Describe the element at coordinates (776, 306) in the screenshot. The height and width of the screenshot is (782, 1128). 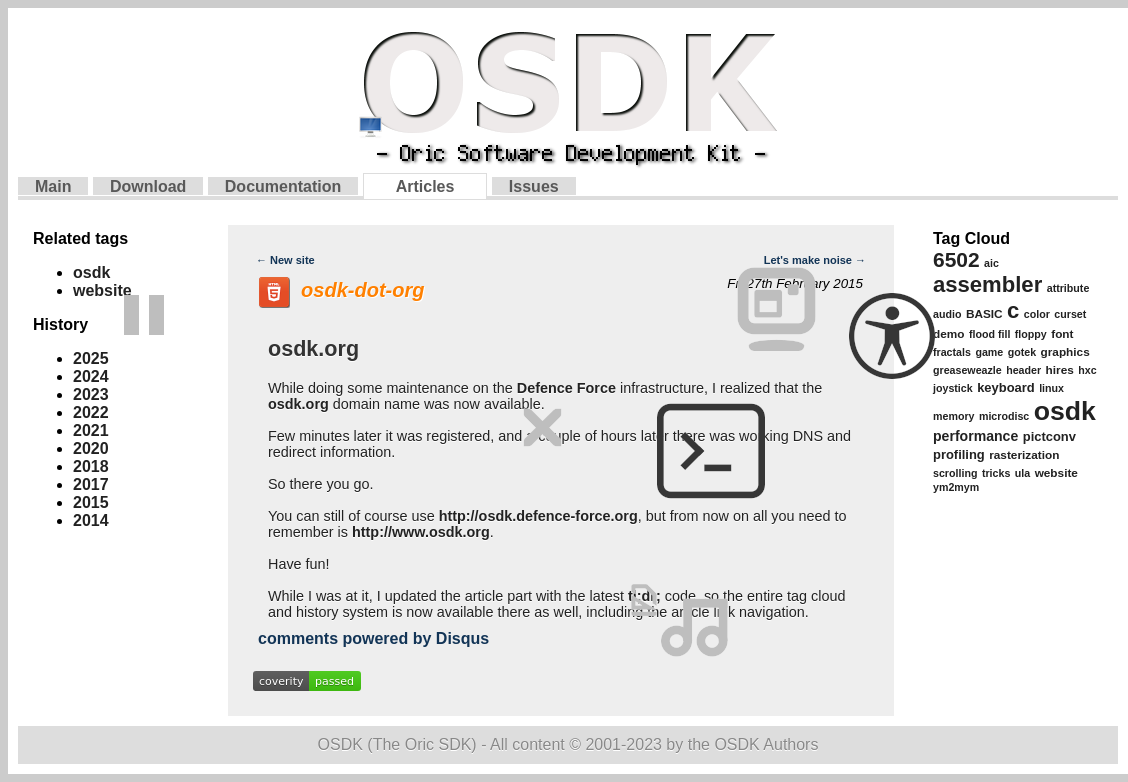
I see `configure remote desktop settings` at that location.